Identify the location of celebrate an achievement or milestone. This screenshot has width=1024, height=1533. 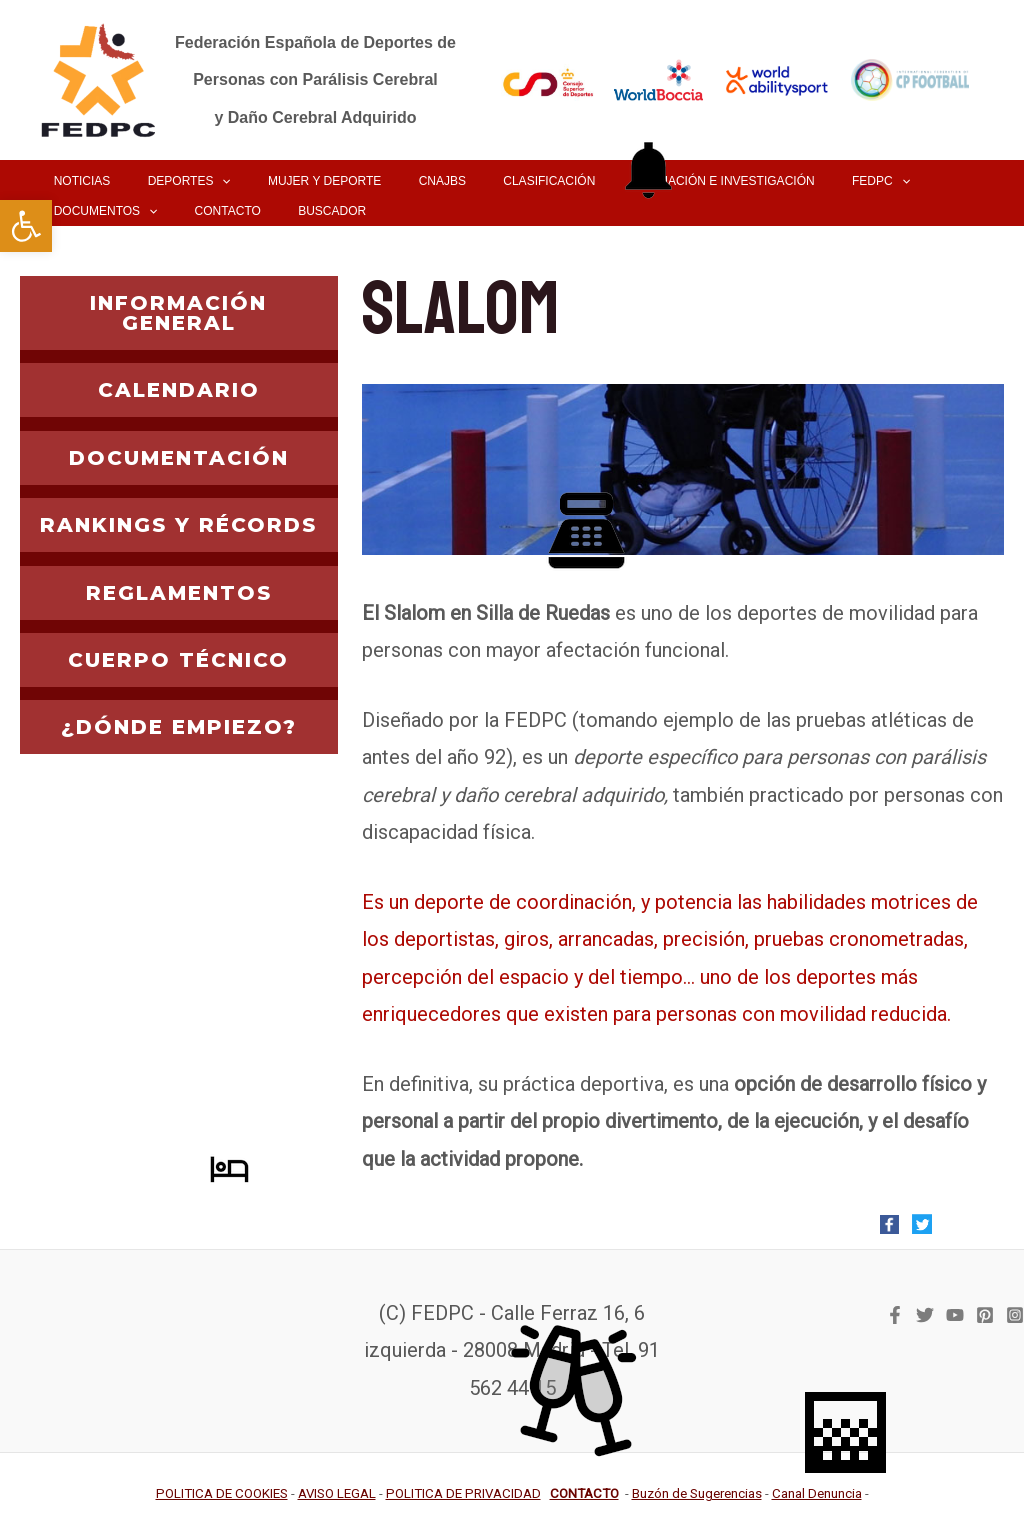
(576, 1390).